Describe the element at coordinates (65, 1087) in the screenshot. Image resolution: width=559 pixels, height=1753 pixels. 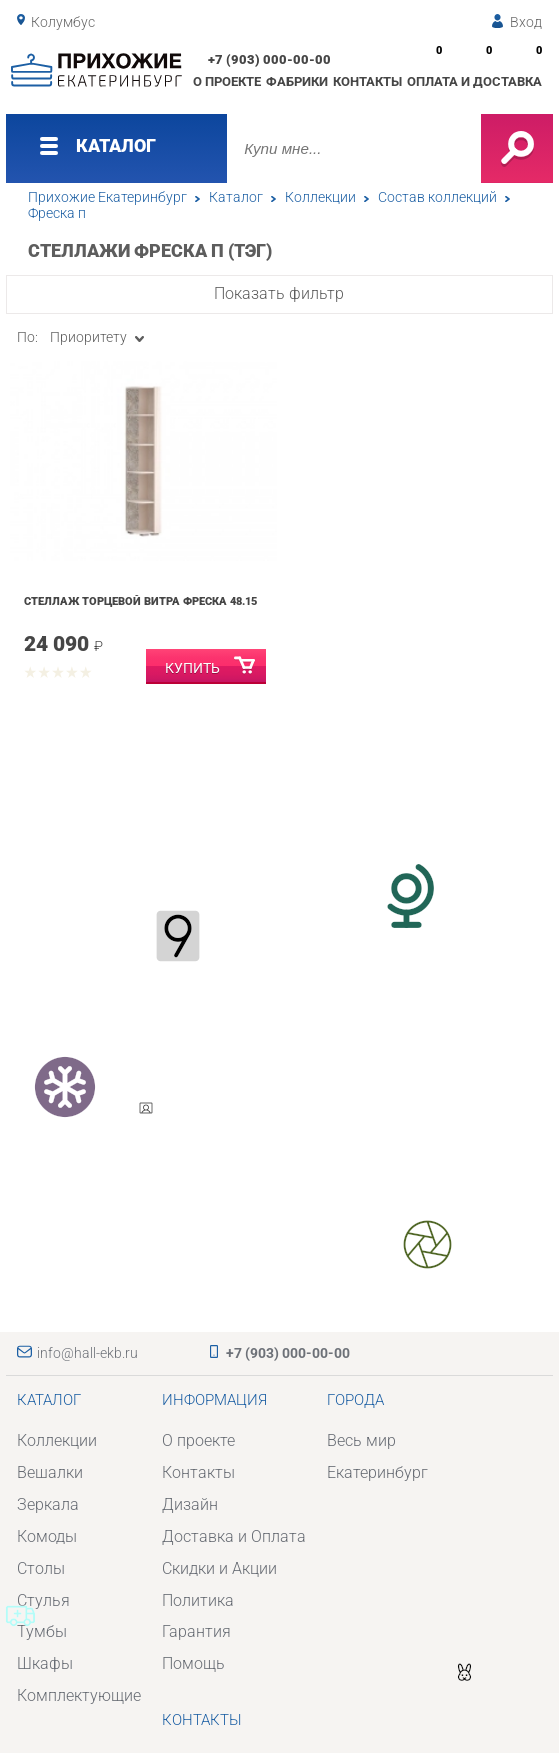
I see `toggle cooling or air conditioning mode` at that location.